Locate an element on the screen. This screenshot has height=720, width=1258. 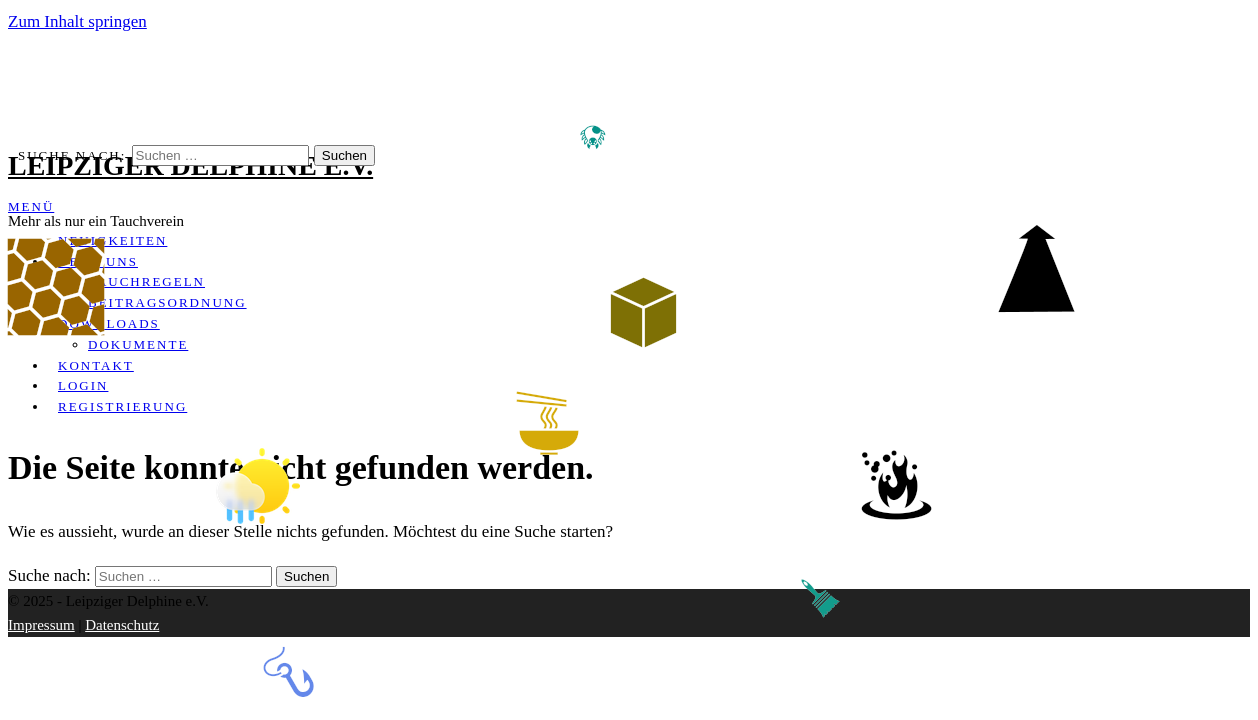
browse asian cuisine or noodle dishes is located at coordinates (549, 423).